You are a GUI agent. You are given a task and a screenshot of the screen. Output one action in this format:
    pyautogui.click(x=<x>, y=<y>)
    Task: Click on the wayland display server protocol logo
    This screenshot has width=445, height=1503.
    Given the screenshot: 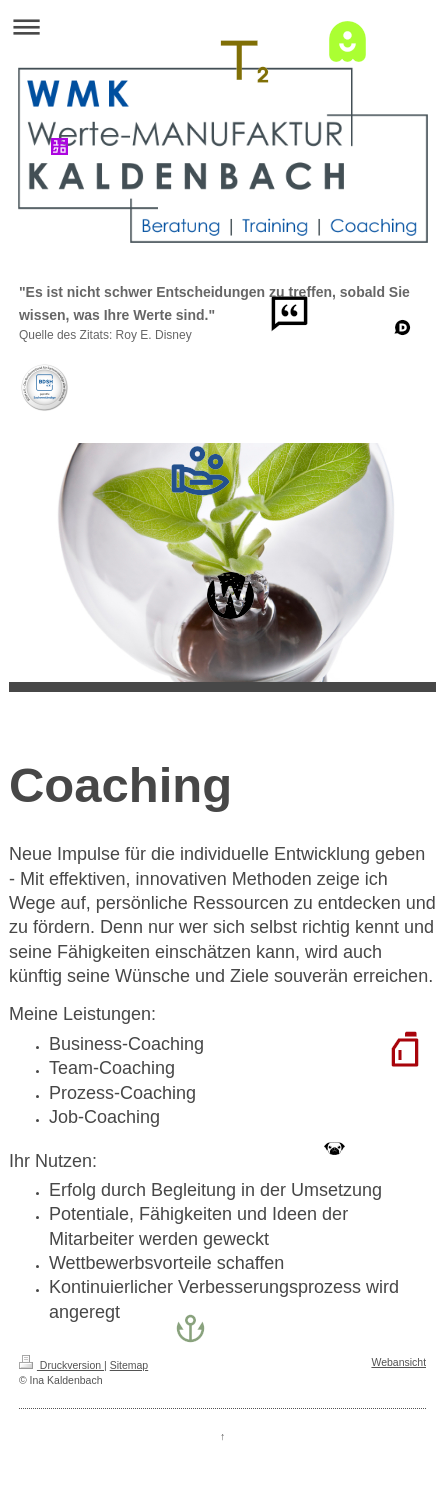 What is the action you would take?
    pyautogui.click(x=230, y=595)
    